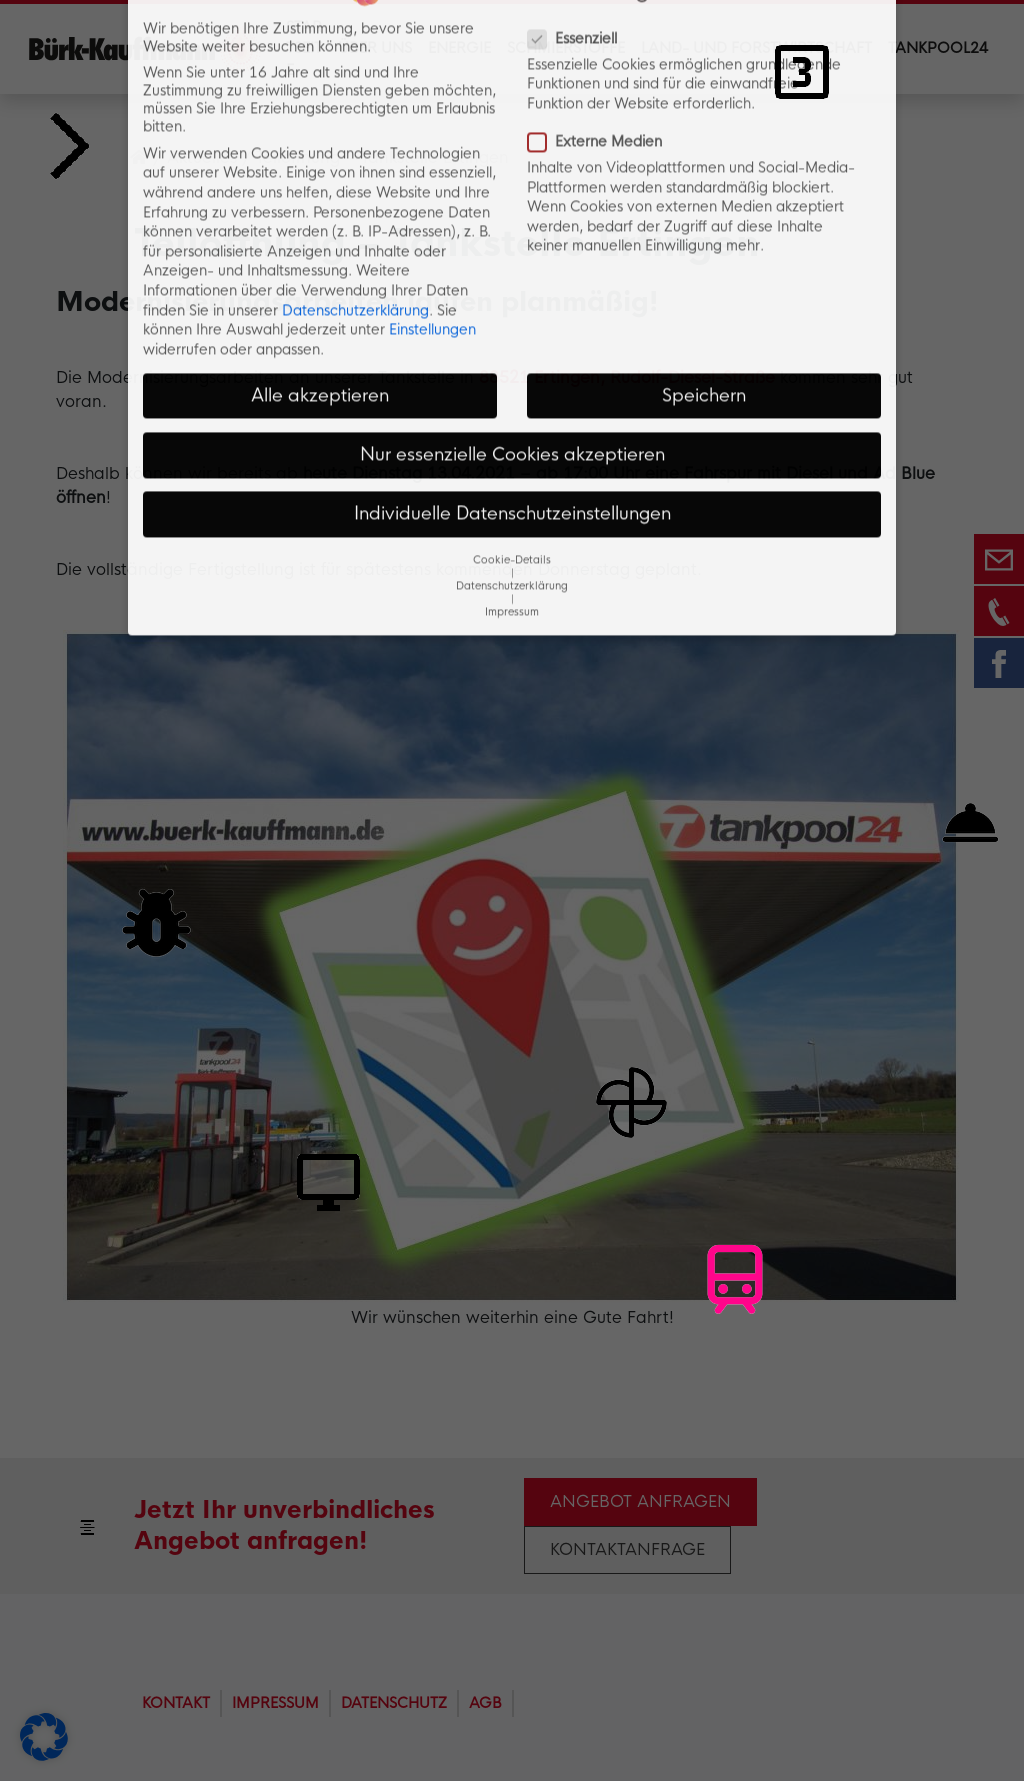 The height and width of the screenshot is (1781, 1024). Describe the element at coordinates (970, 822) in the screenshot. I see `request room service or hotel amenities` at that location.